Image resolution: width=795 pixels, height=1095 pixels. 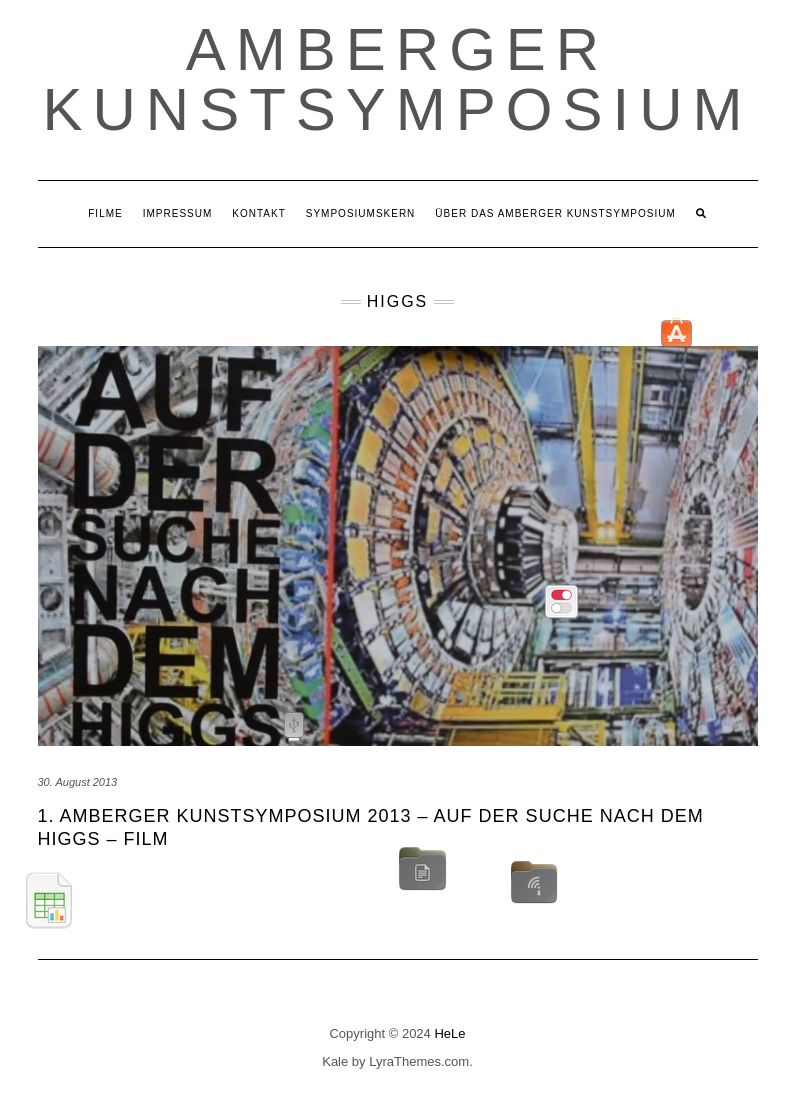 What do you see at coordinates (534, 882) in the screenshot?
I see `open your insync cloud sync folder` at bounding box center [534, 882].